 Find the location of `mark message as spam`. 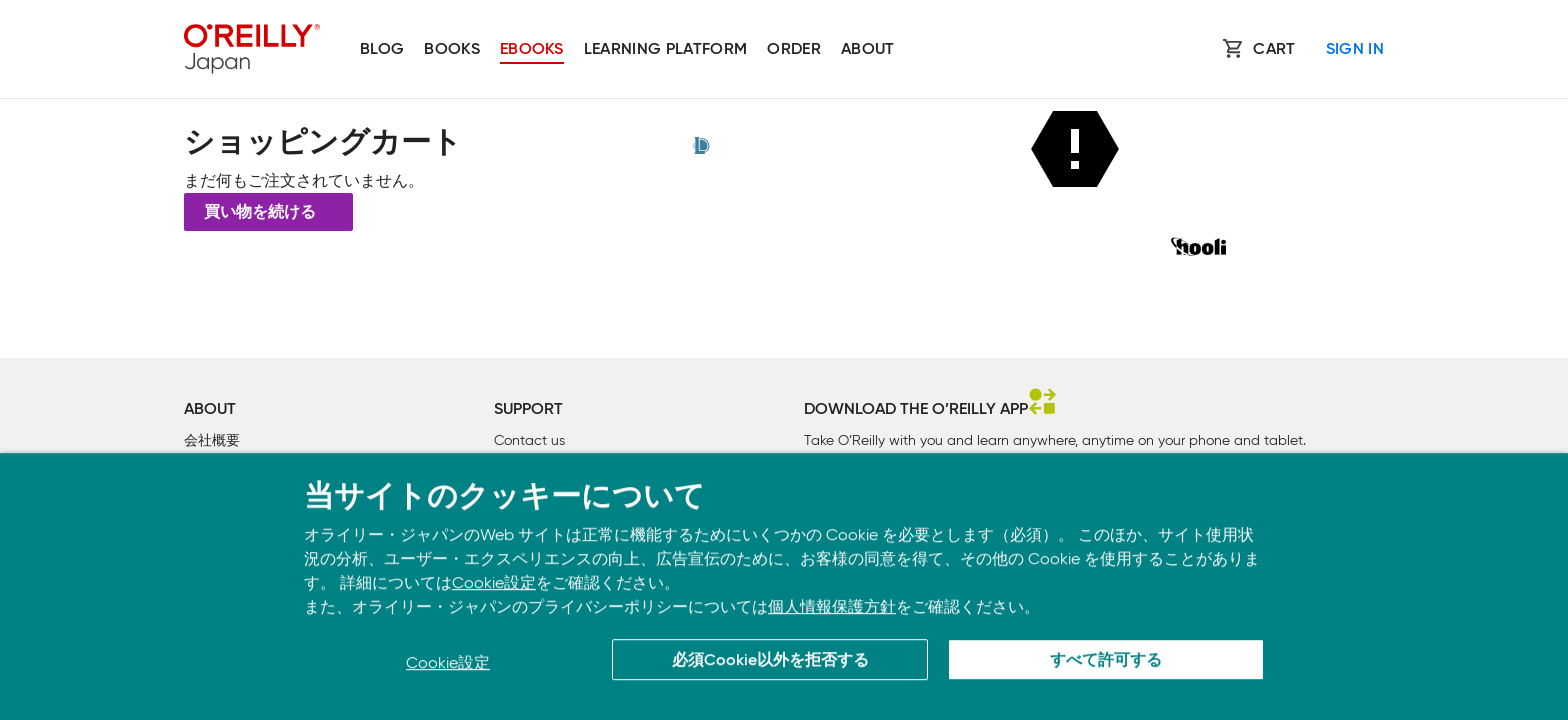

mark message as spam is located at coordinates (1075, 149).